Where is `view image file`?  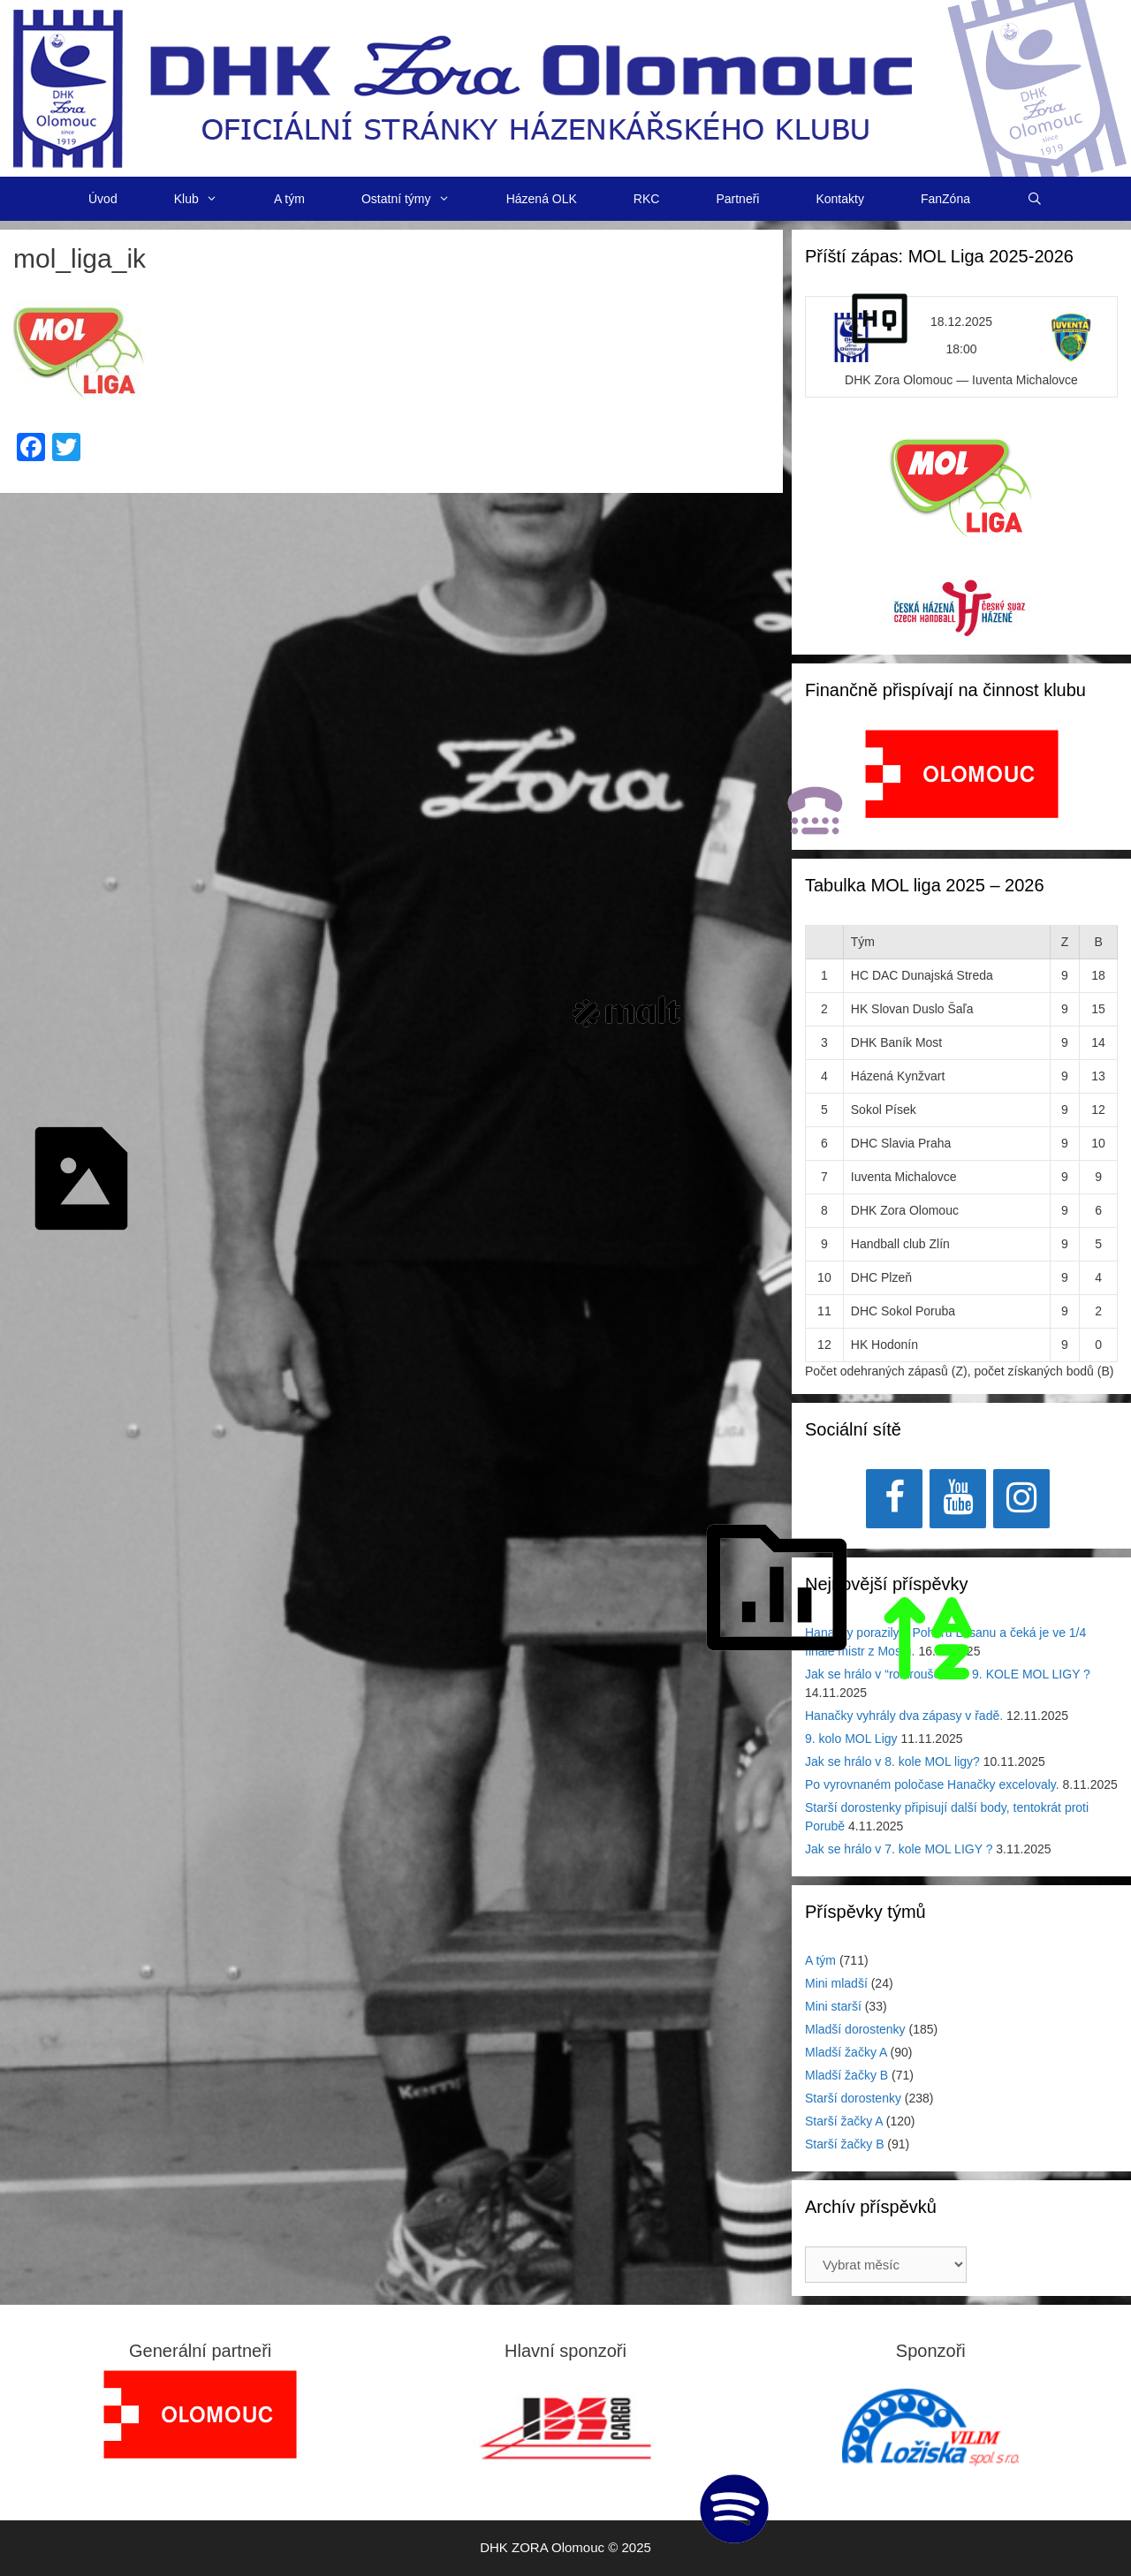 view image file is located at coordinates (81, 1178).